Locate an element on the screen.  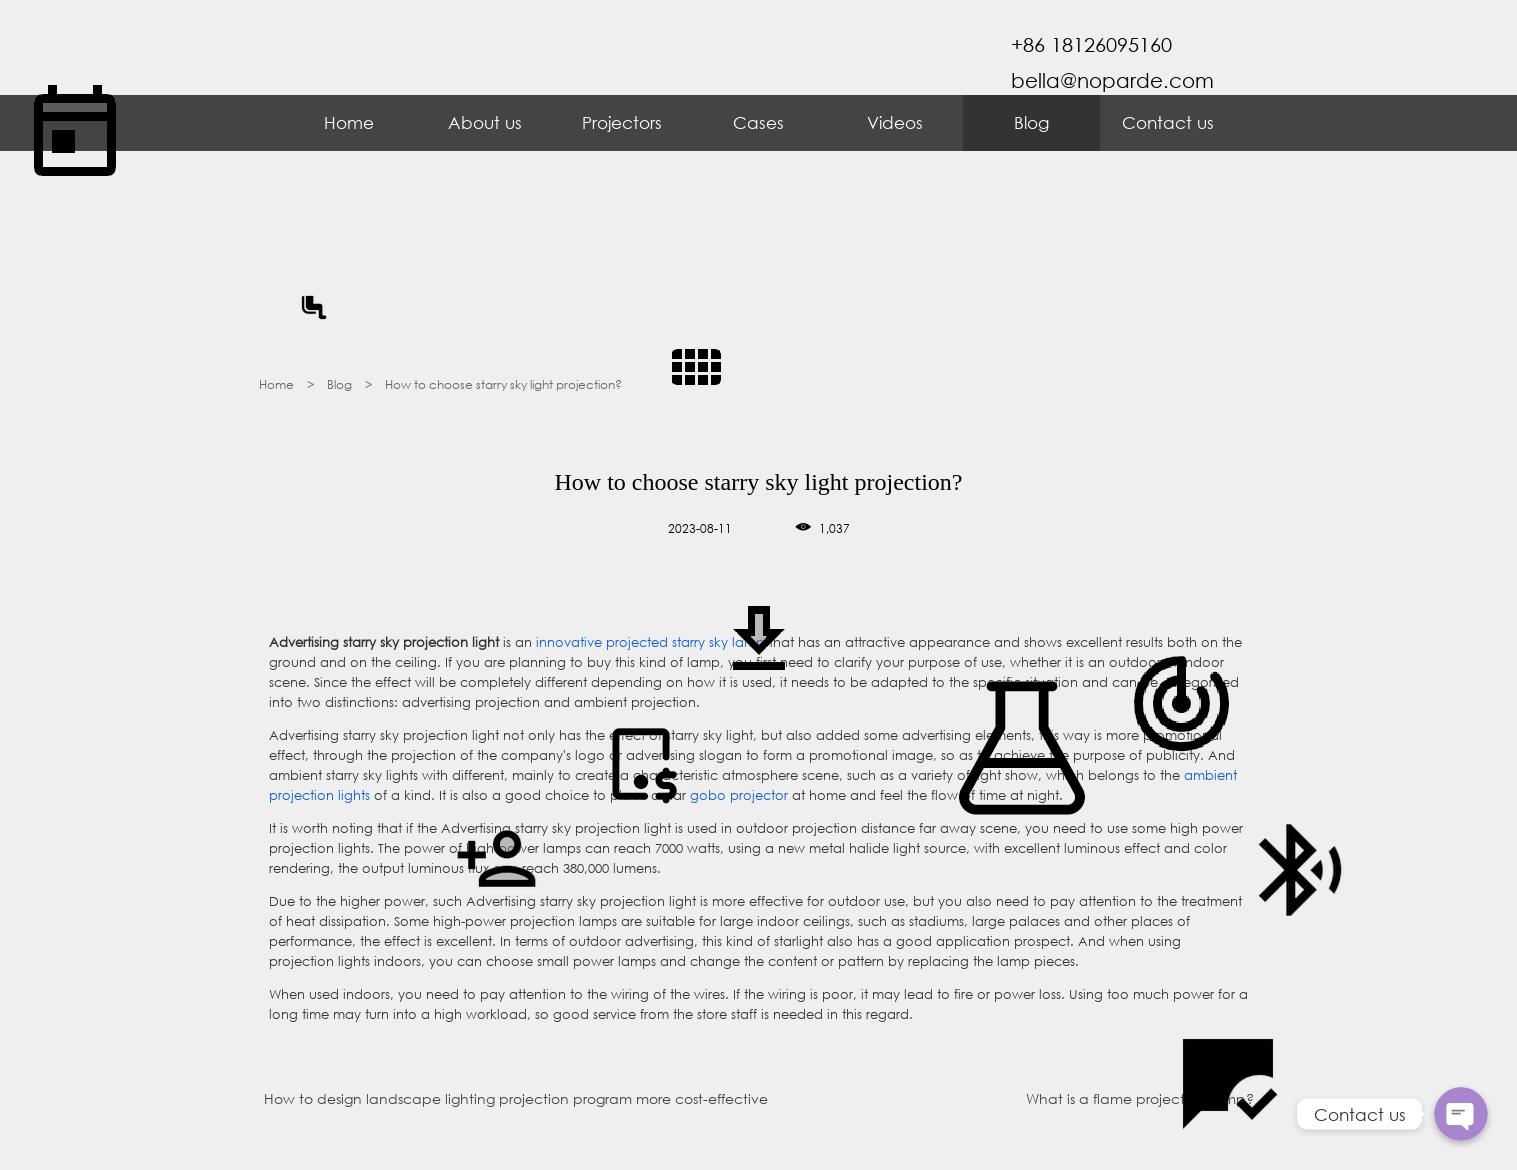
view today's date or events is located at coordinates (75, 135).